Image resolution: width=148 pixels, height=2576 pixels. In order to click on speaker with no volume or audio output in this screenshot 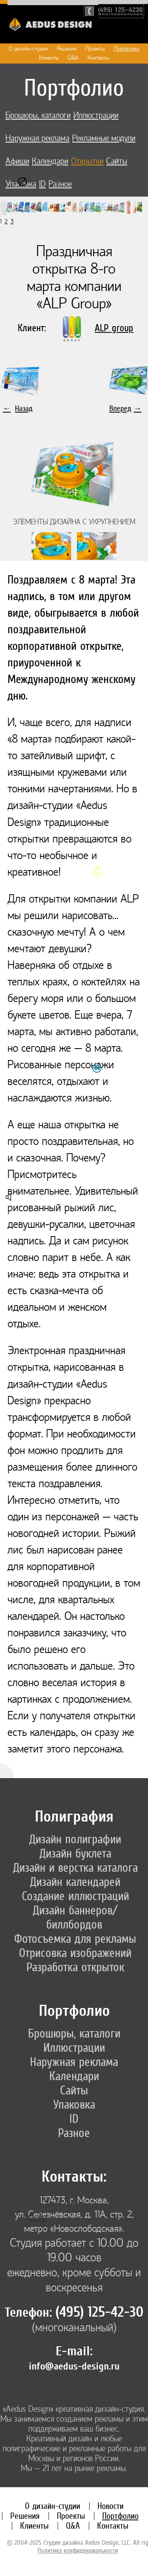, I will do `click(10, 1197)`.